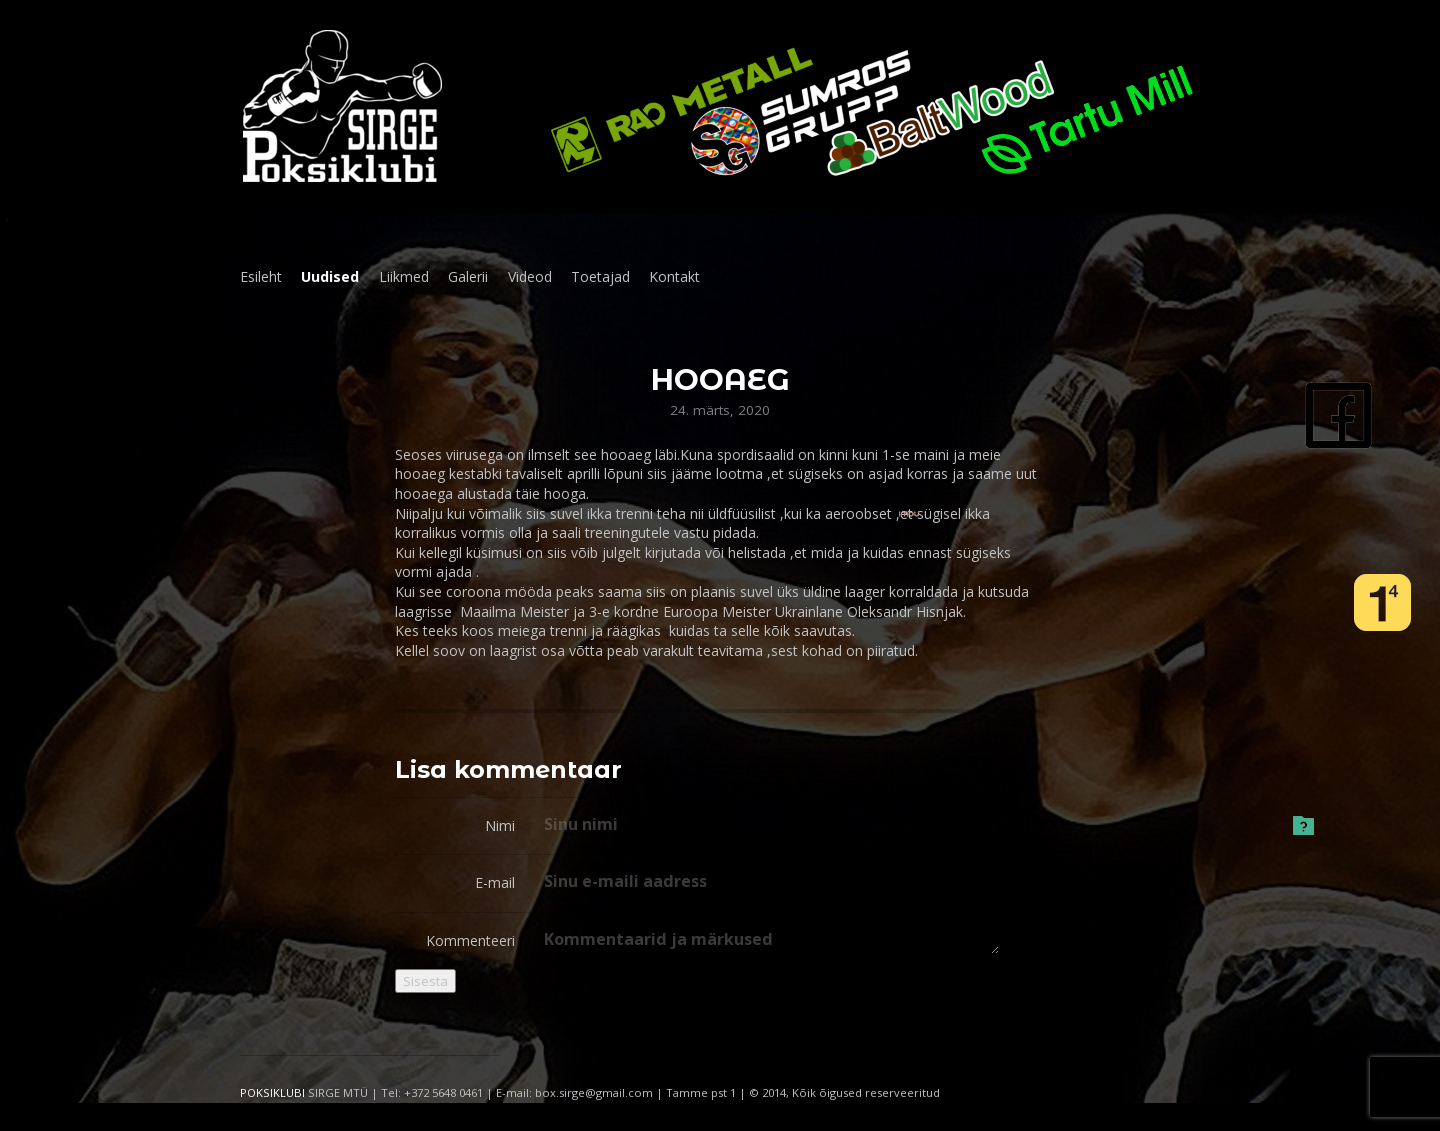 This screenshot has height=1131, width=1440. I want to click on connect with Facebook, so click(1338, 415).